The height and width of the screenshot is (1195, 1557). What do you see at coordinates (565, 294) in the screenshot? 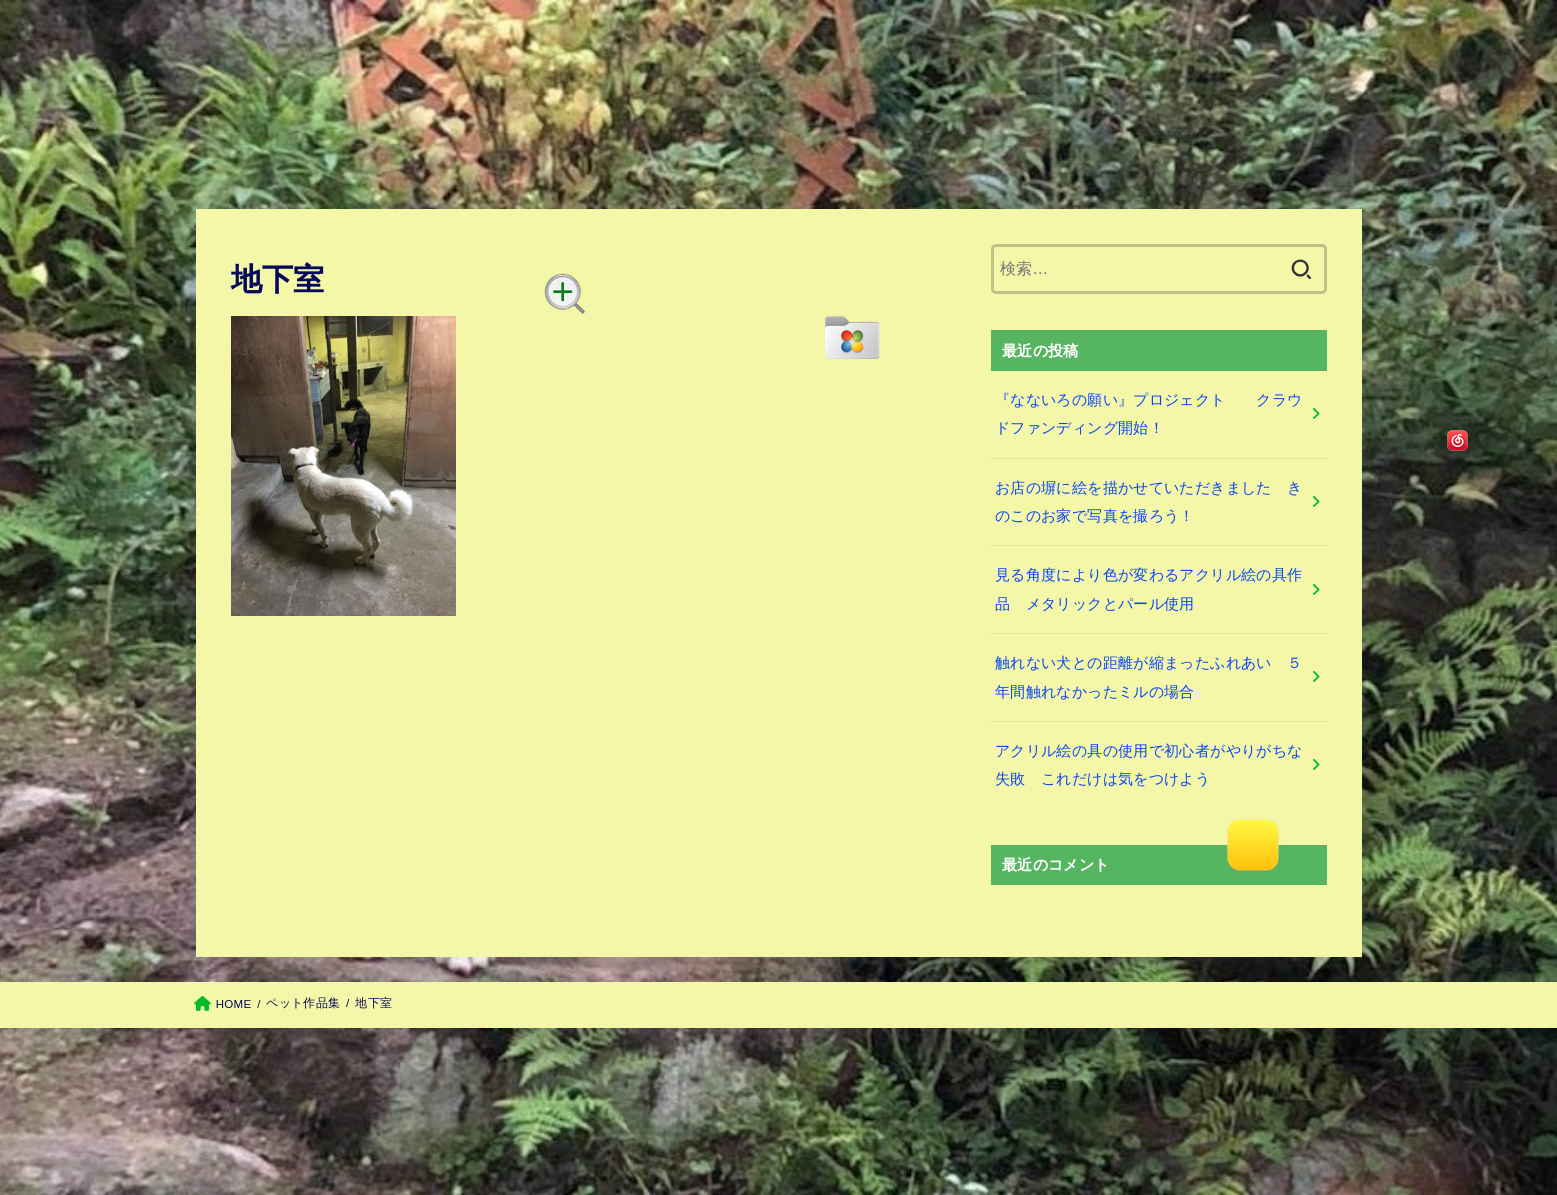
I see `zoom in on file or document` at bounding box center [565, 294].